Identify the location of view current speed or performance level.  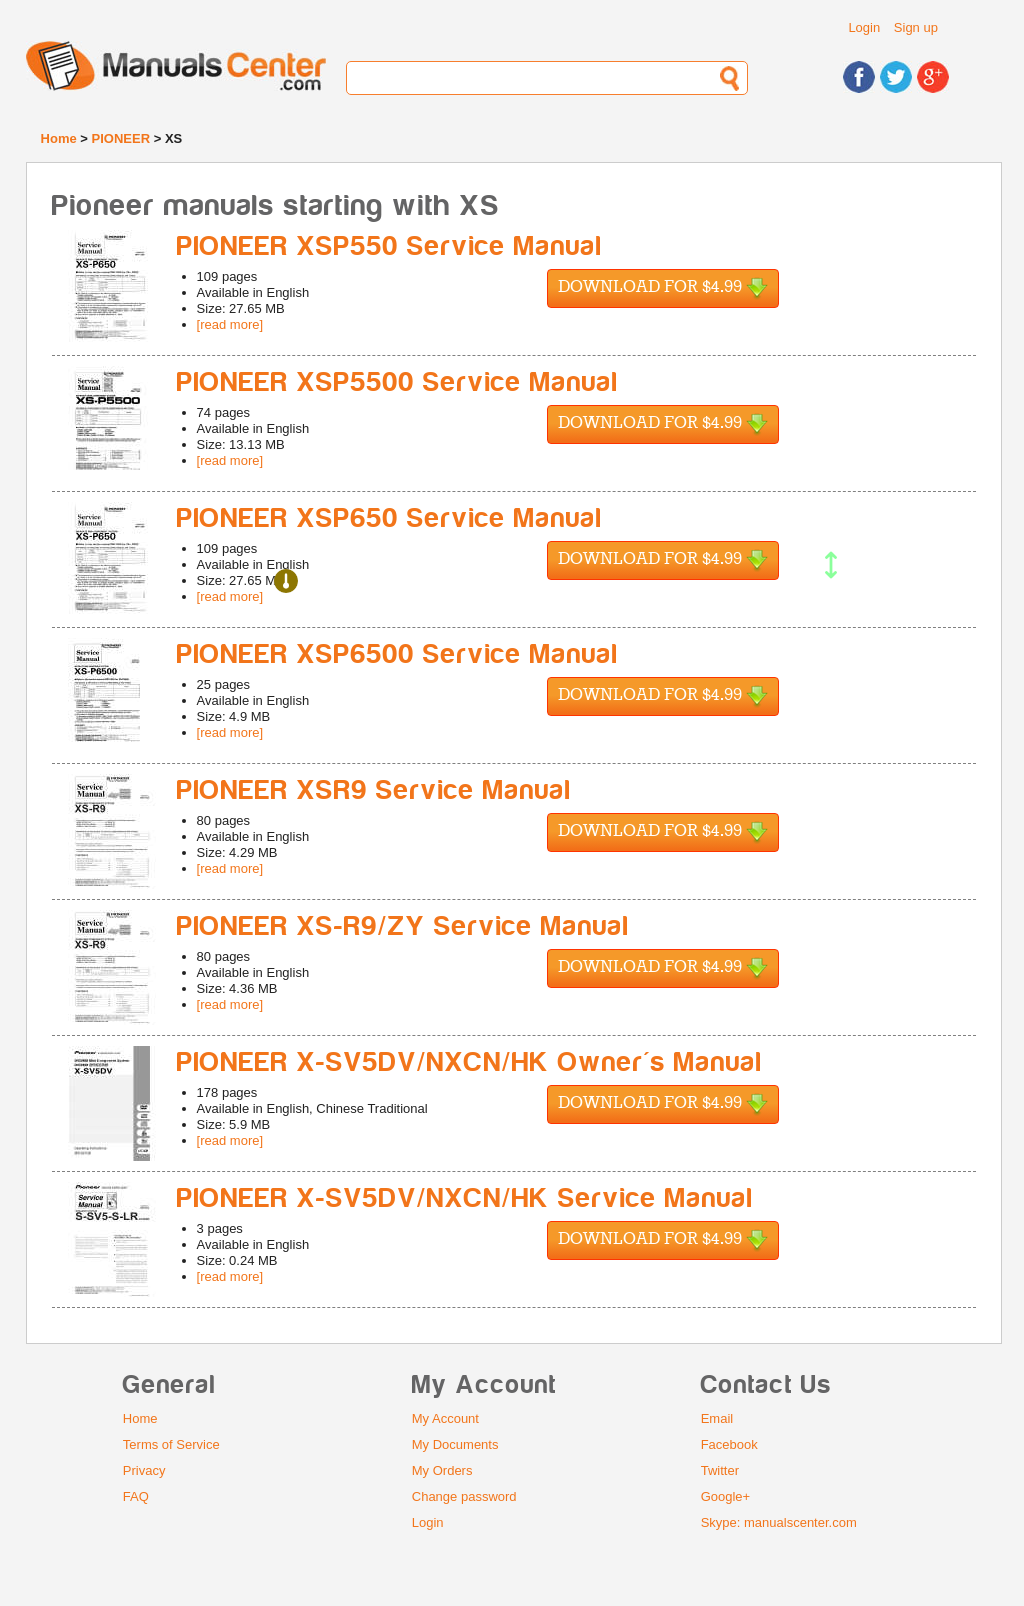
(286, 581).